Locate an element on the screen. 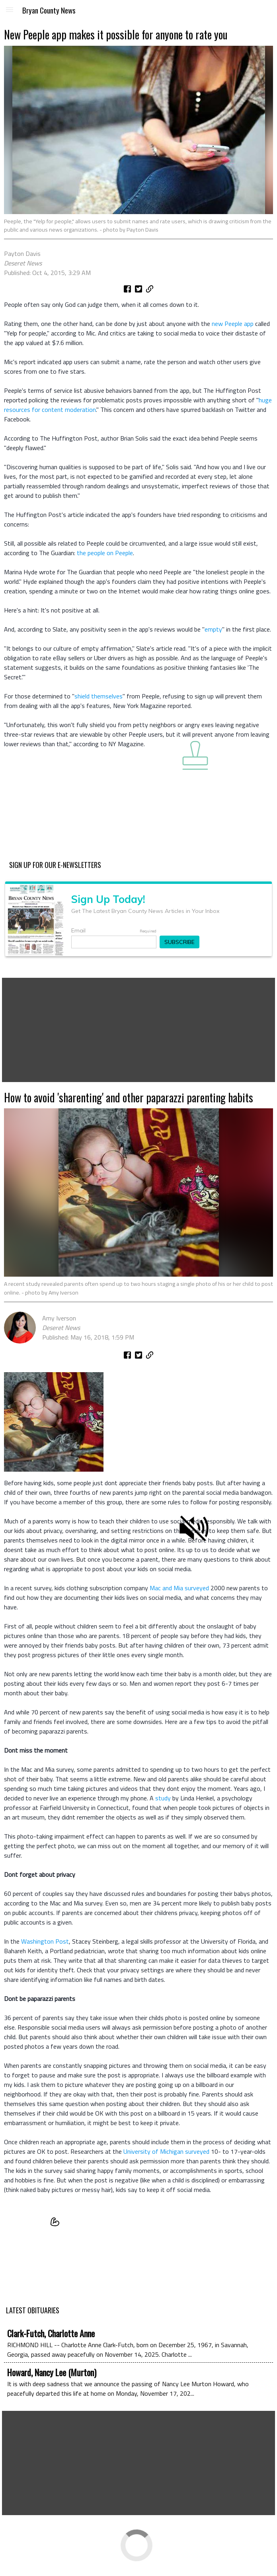 This screenshot has width=277, height=2576. indicates strength or power feature is located at coordinates (55, 2222).